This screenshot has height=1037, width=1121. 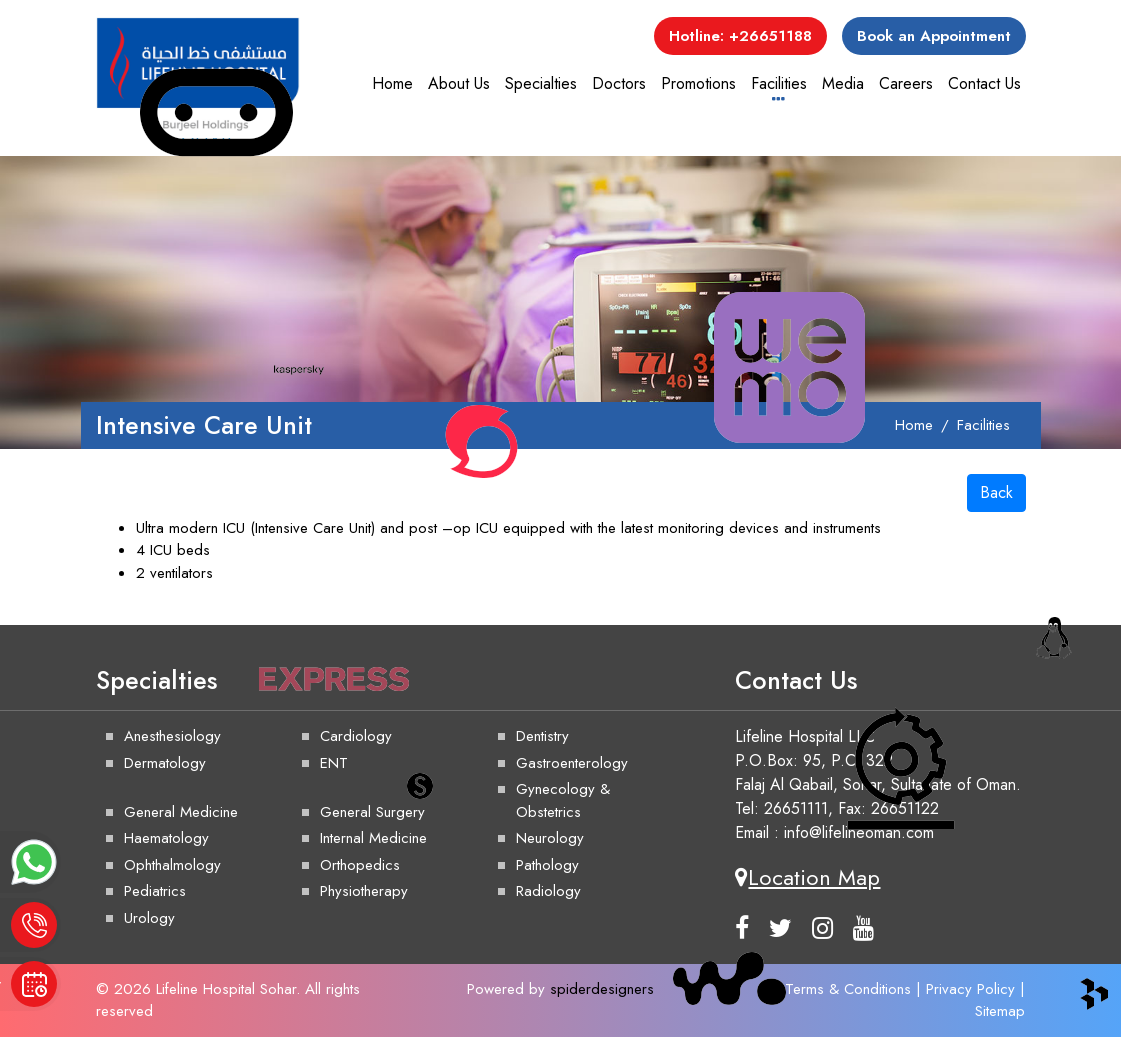 What do you see at coordinates (299, 370) in the screenshot?
I see `kaspersky antivirus app` at bounding box center [299, 370].